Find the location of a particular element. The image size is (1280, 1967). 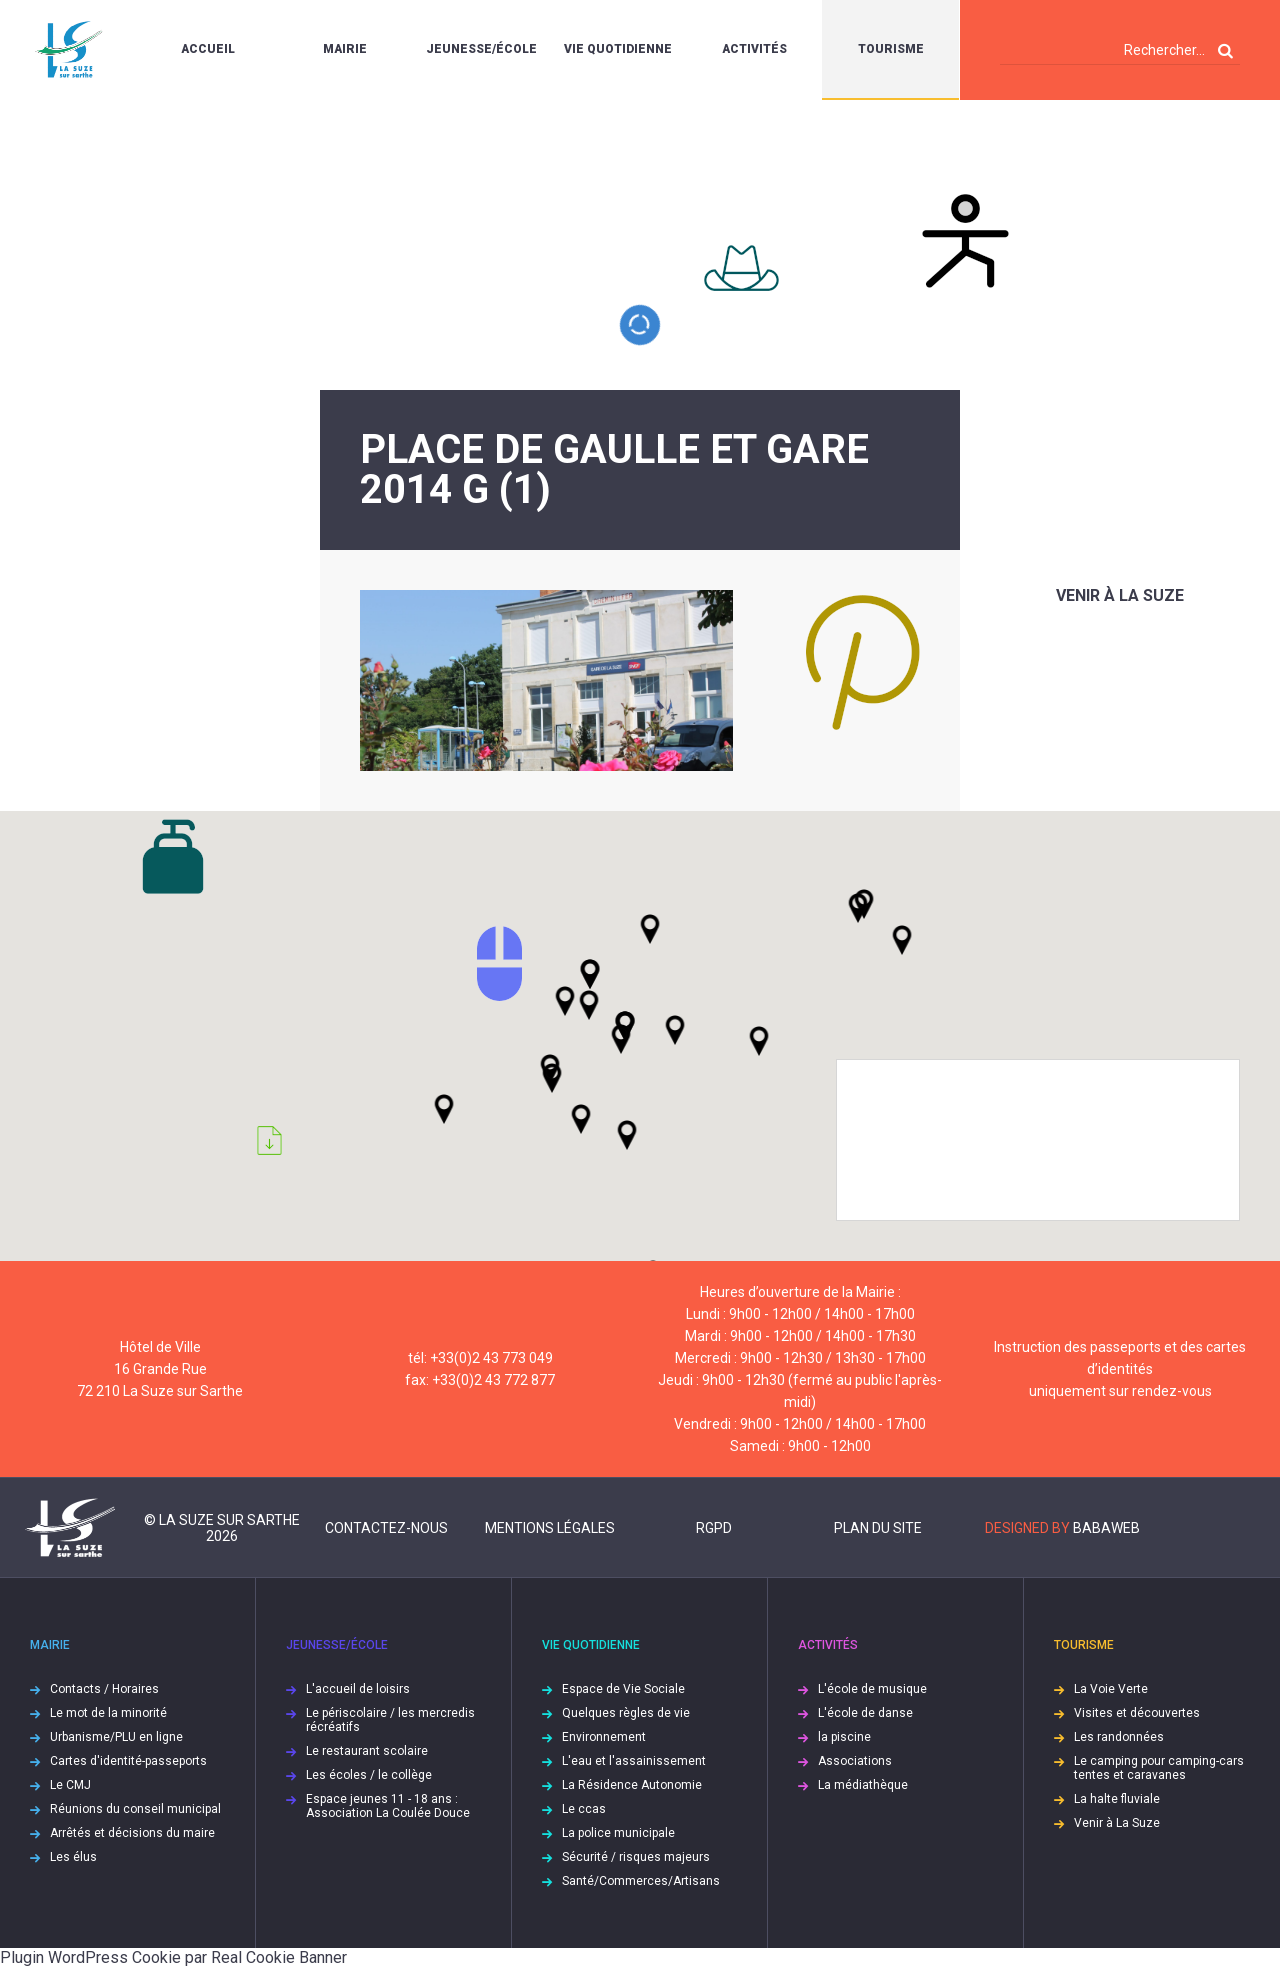

indicates mouse input is available or required is located at coordinates (499, 963).